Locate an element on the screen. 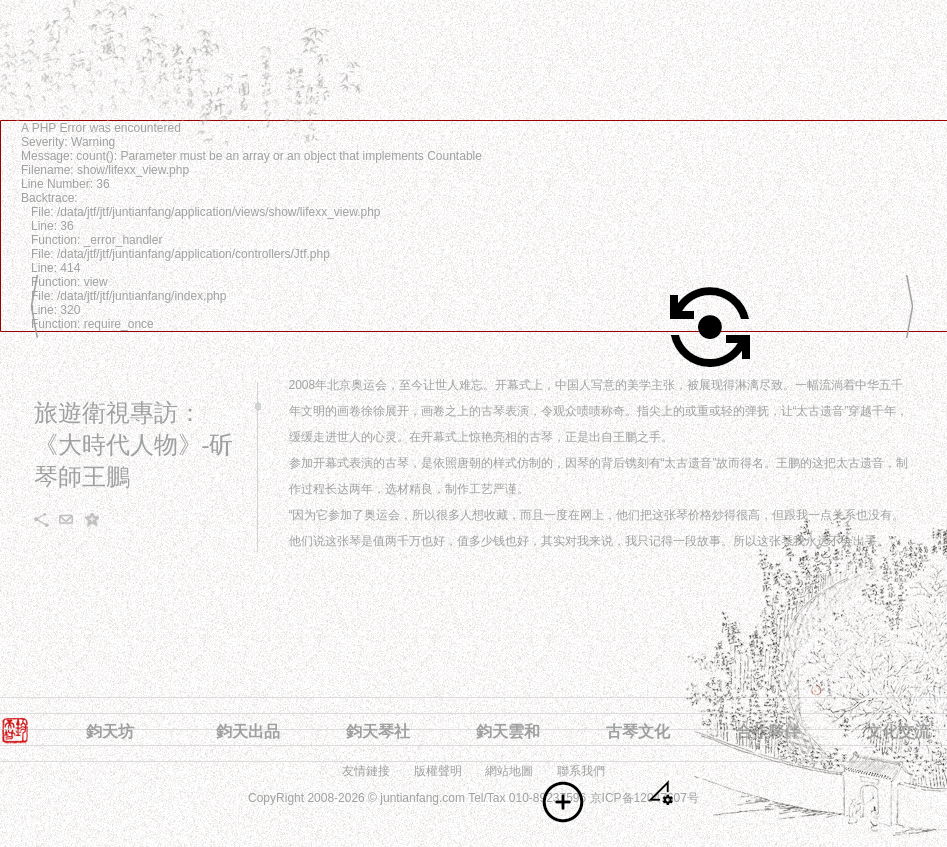  switch between front and rear camera is located at coordinates (710, 327).